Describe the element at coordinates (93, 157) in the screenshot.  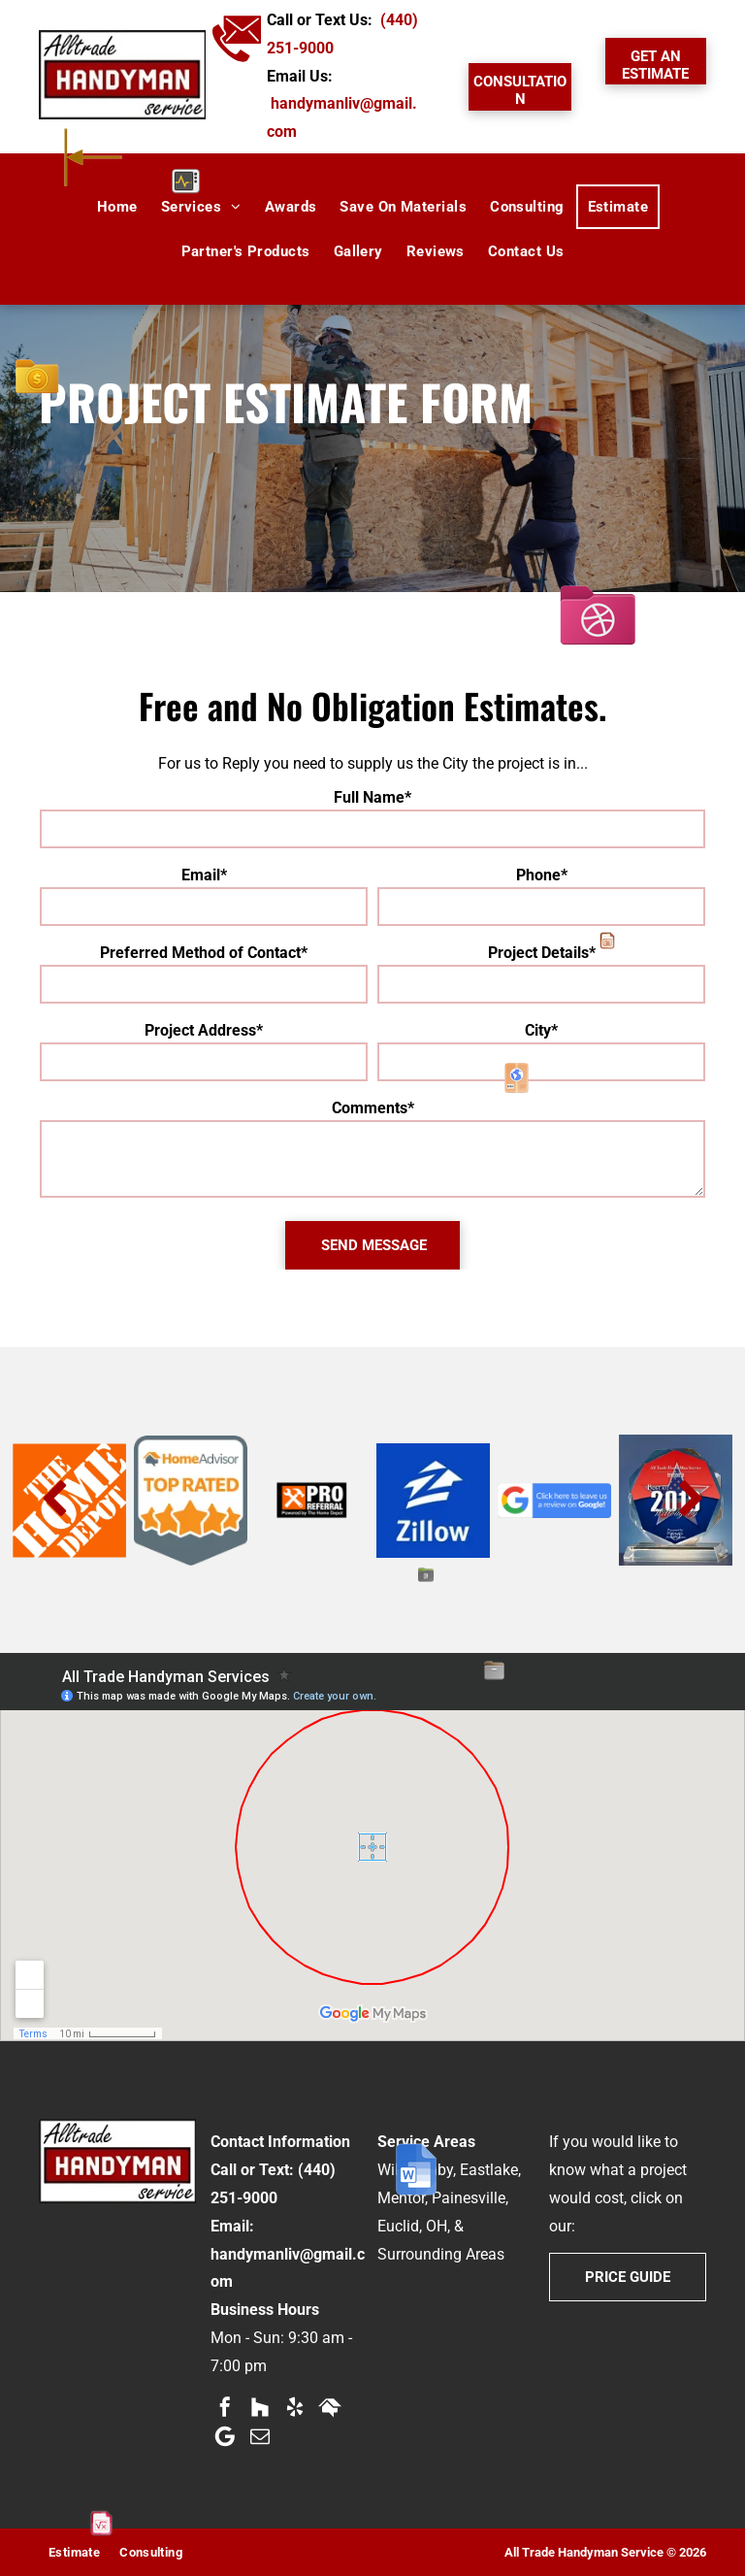
I see `go to the first item in a list or sequence` at that location.